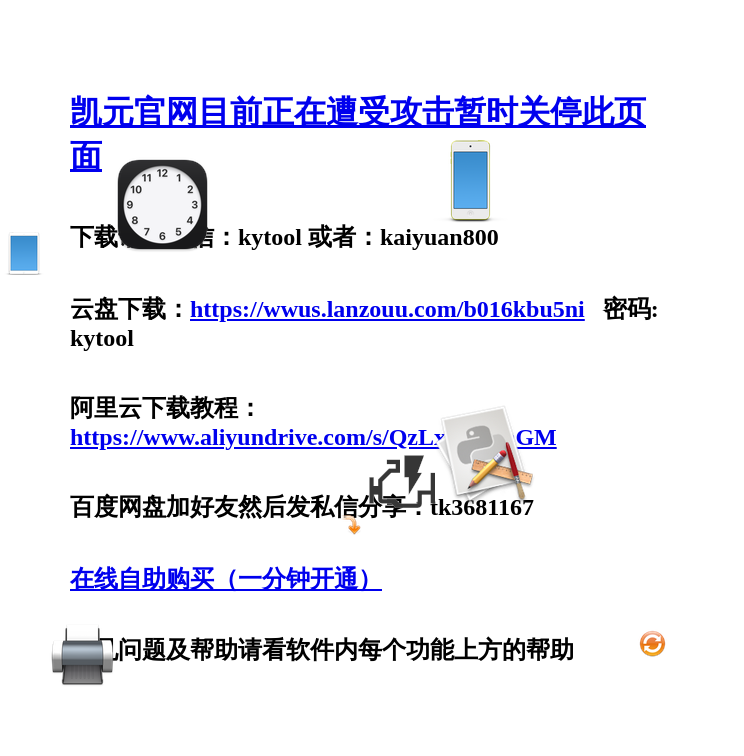 This screenshot has width=744, height=756. What do you see at coordinates (470, 181) in the screenshot?
I see `iPod Touch device connected to your computer` at bounding box center [470, 181].